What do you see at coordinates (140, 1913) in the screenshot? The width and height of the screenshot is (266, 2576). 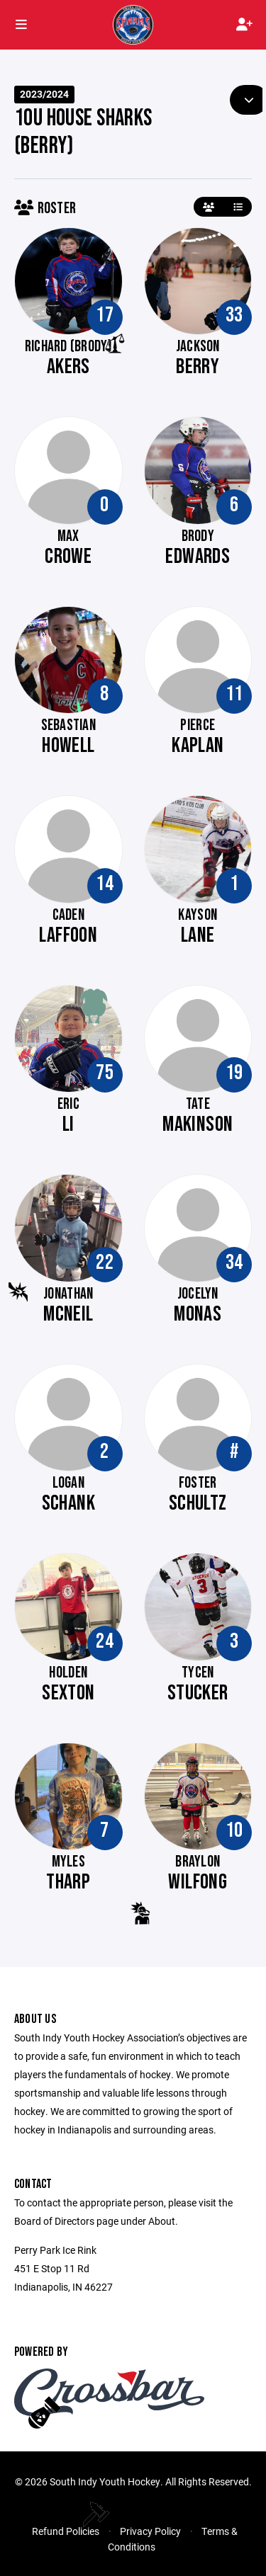 I see `indicates distraction or loss of focus` at bounding box center [140, 1913].